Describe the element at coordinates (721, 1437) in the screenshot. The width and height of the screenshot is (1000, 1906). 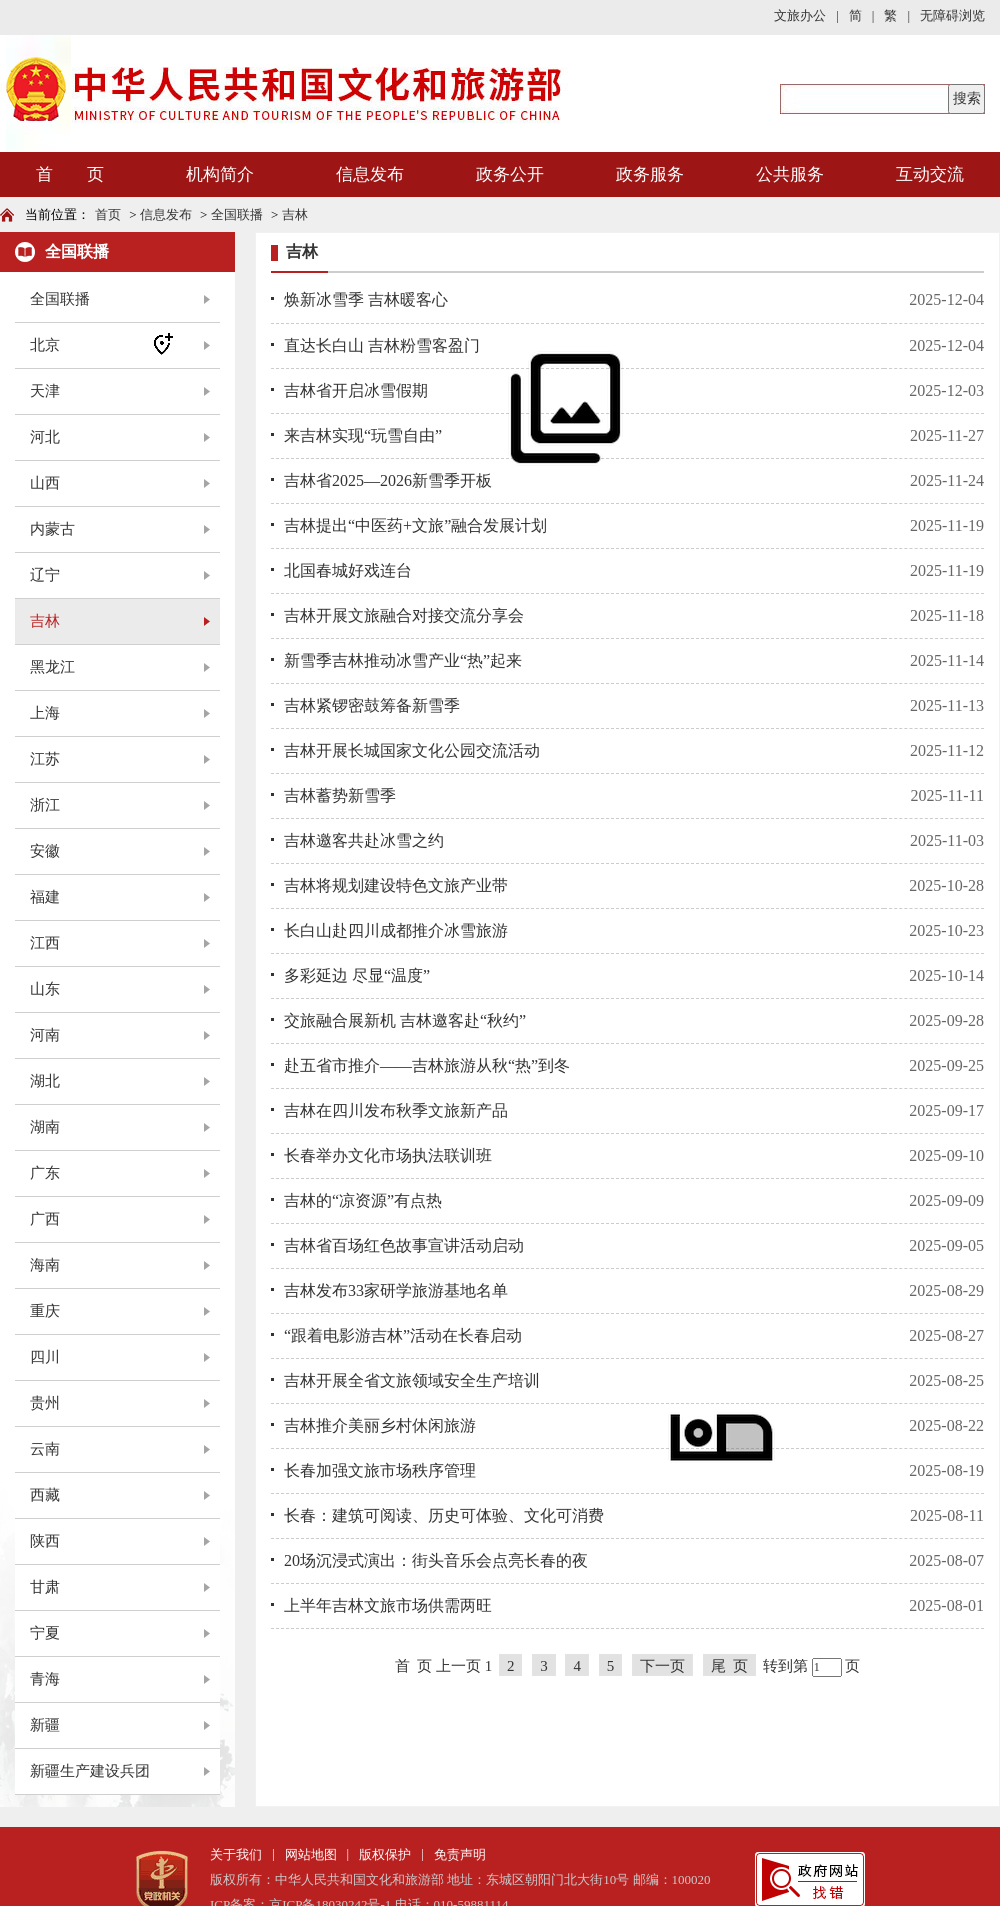
I see `select a first-class or business suite seat` at that location.